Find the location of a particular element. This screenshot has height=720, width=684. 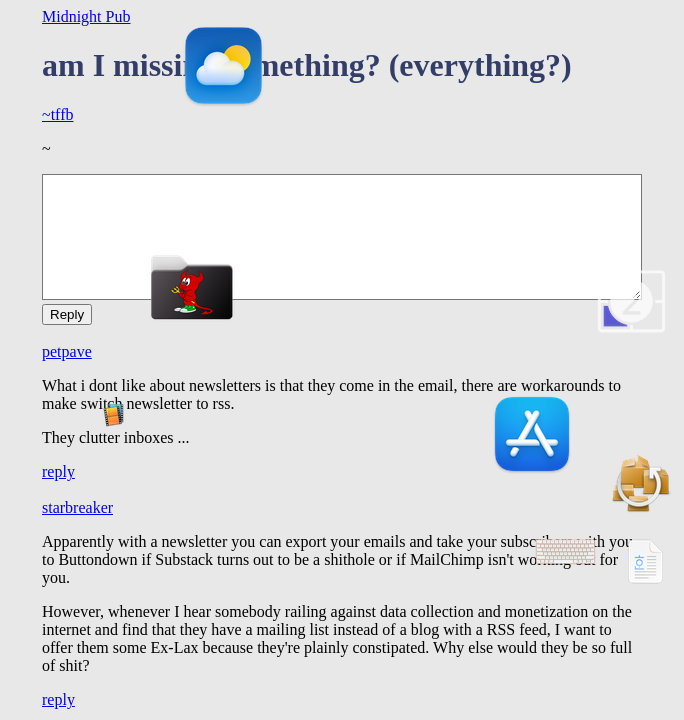

view application storage usage is located at coordinates (532, 434).